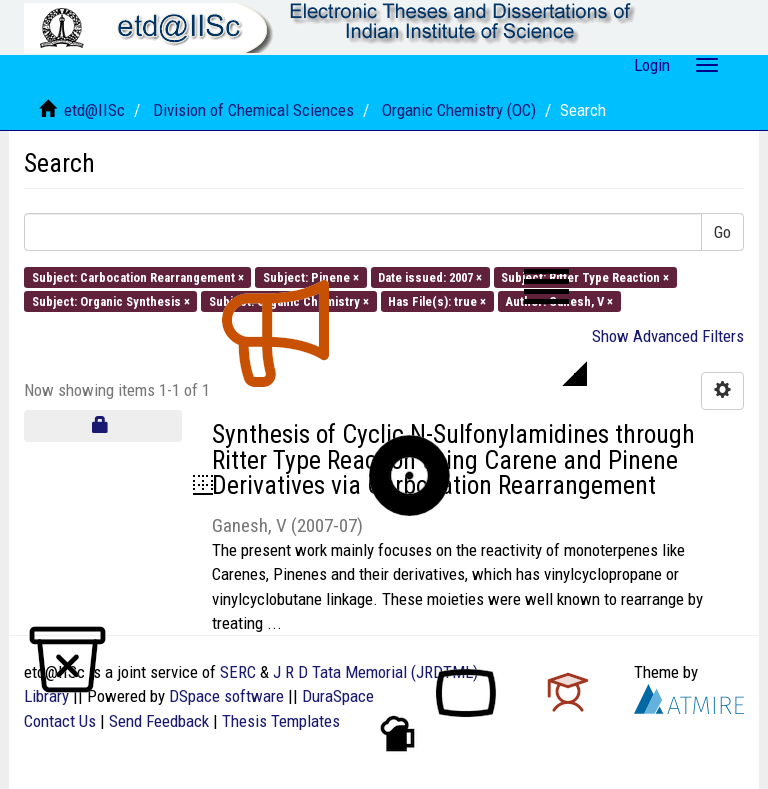 The height and width of the screenshot is (789, 768). What do you see at coordinates (397, 734) in the screenshot?
I see `find nearby sports bars or pubs` at bounding box center [397, 734].